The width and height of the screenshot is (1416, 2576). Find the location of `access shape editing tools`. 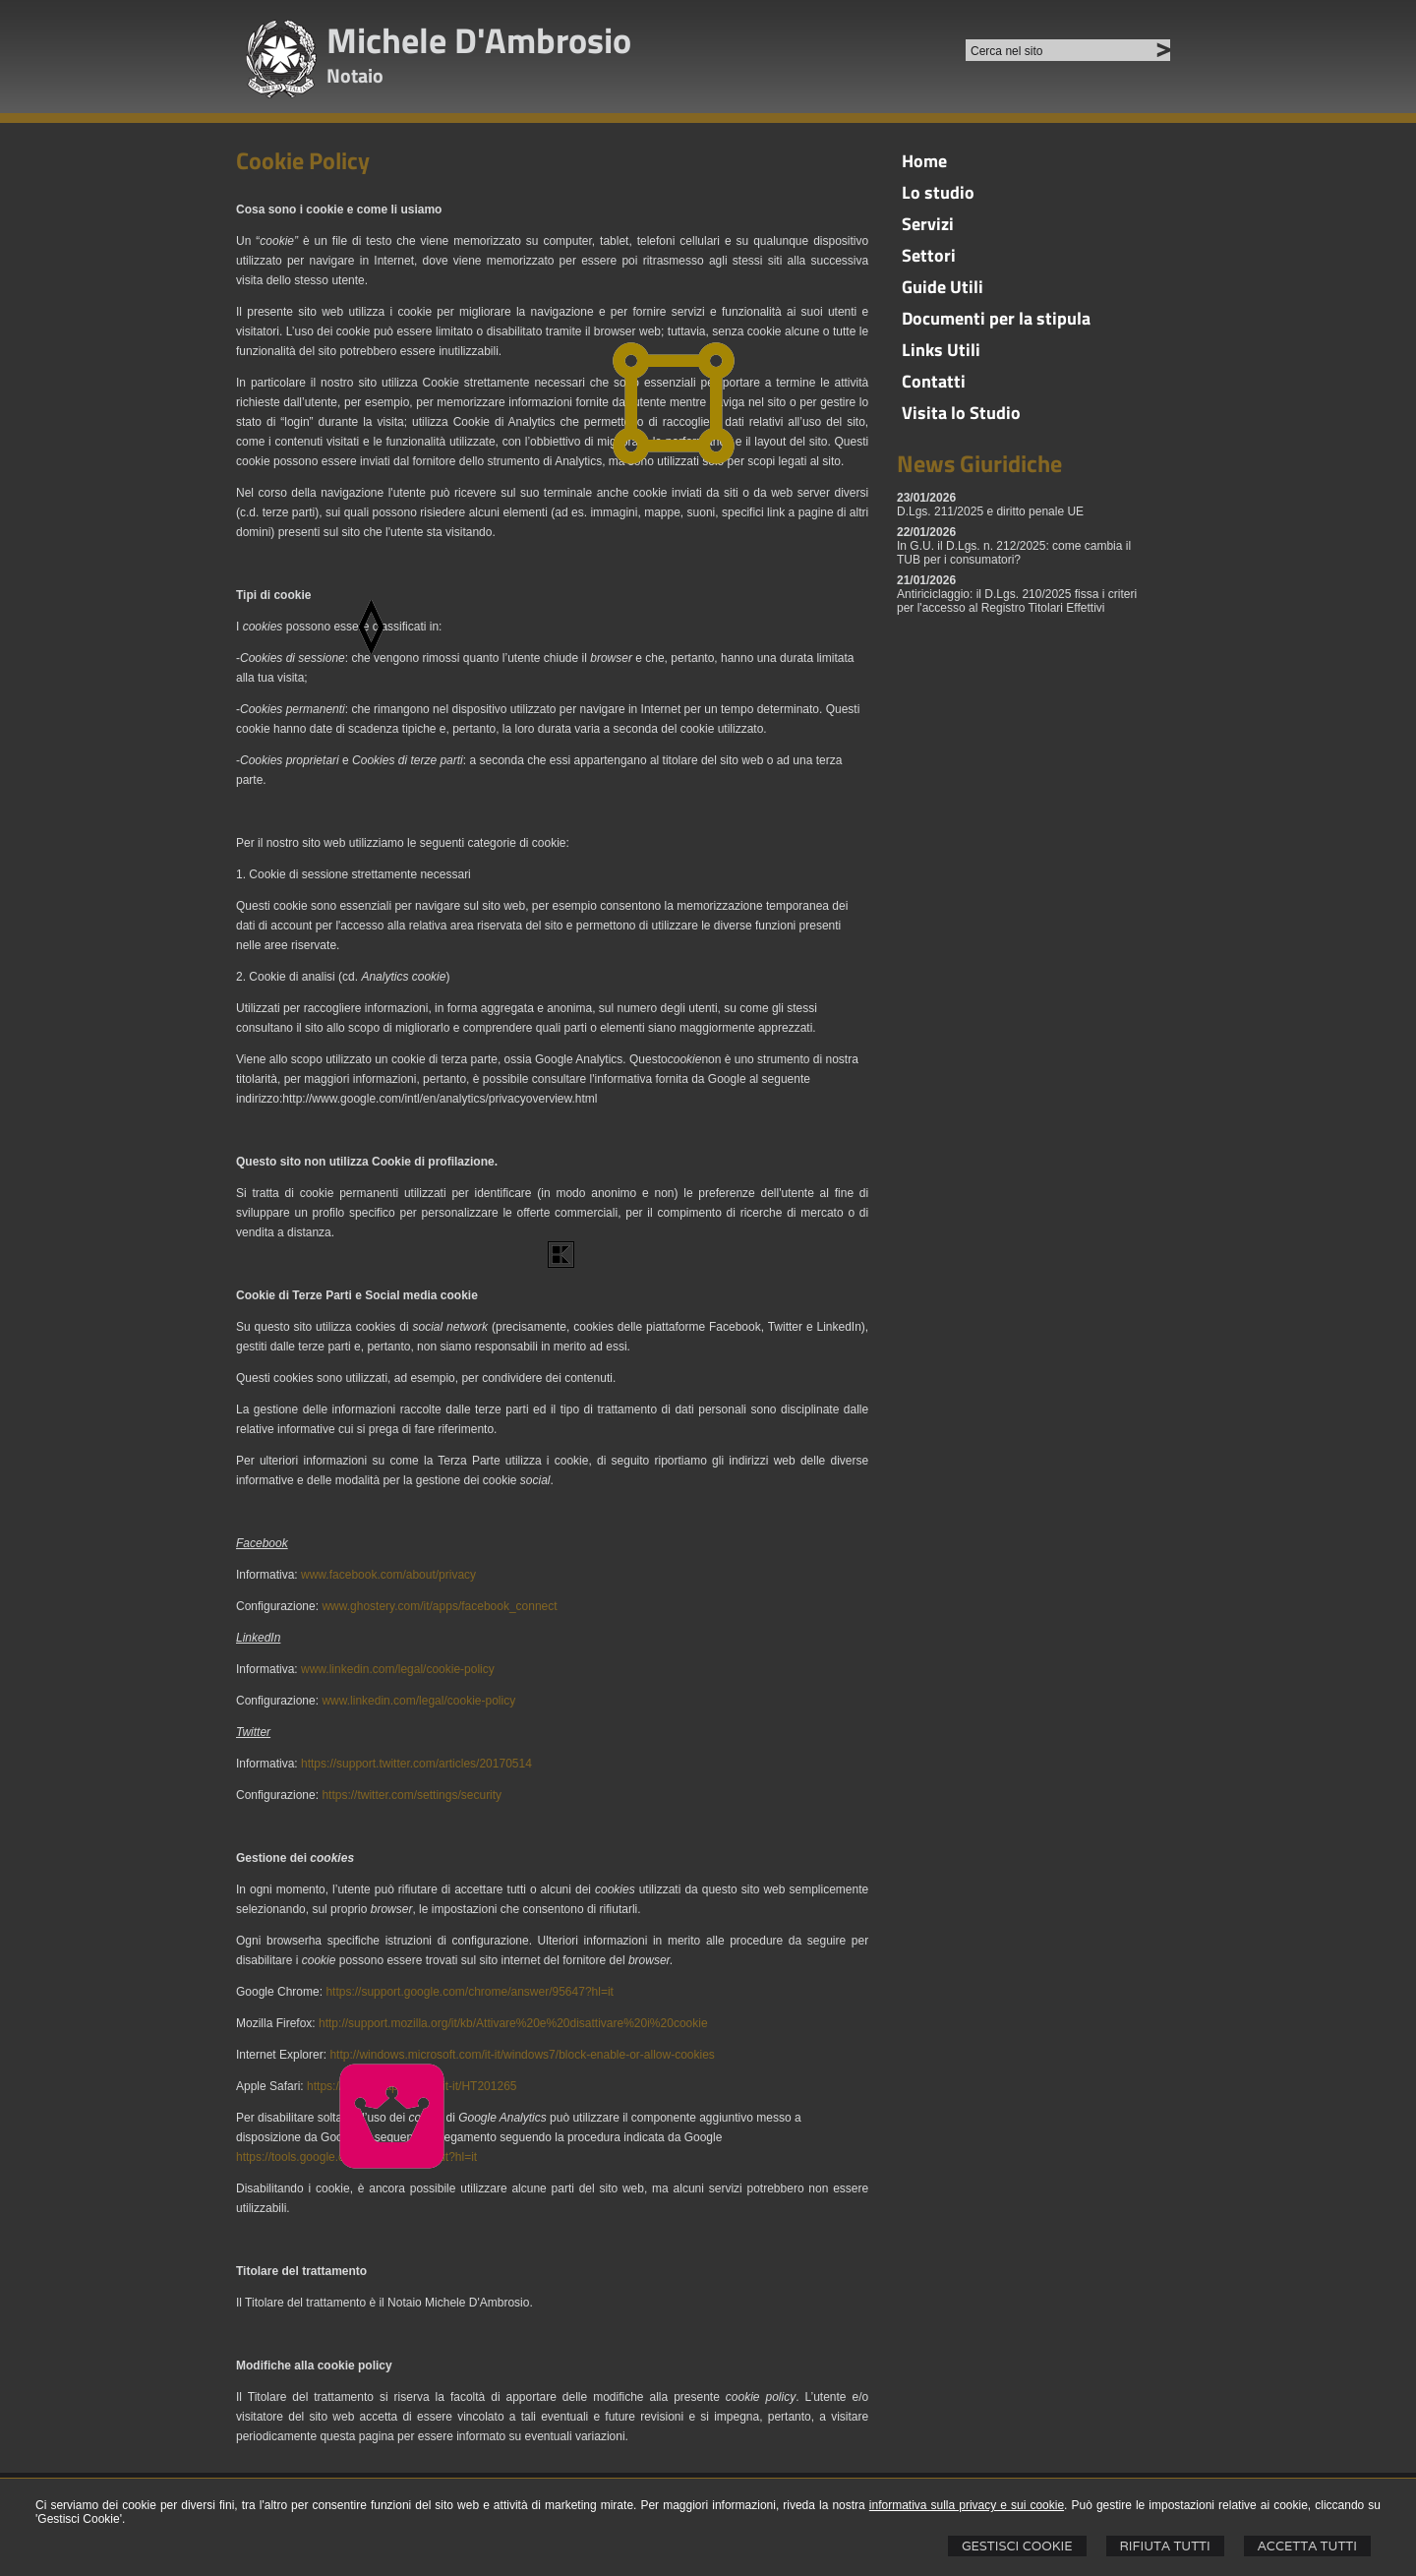

access shape editing tools is located at coordinates (674, 403).